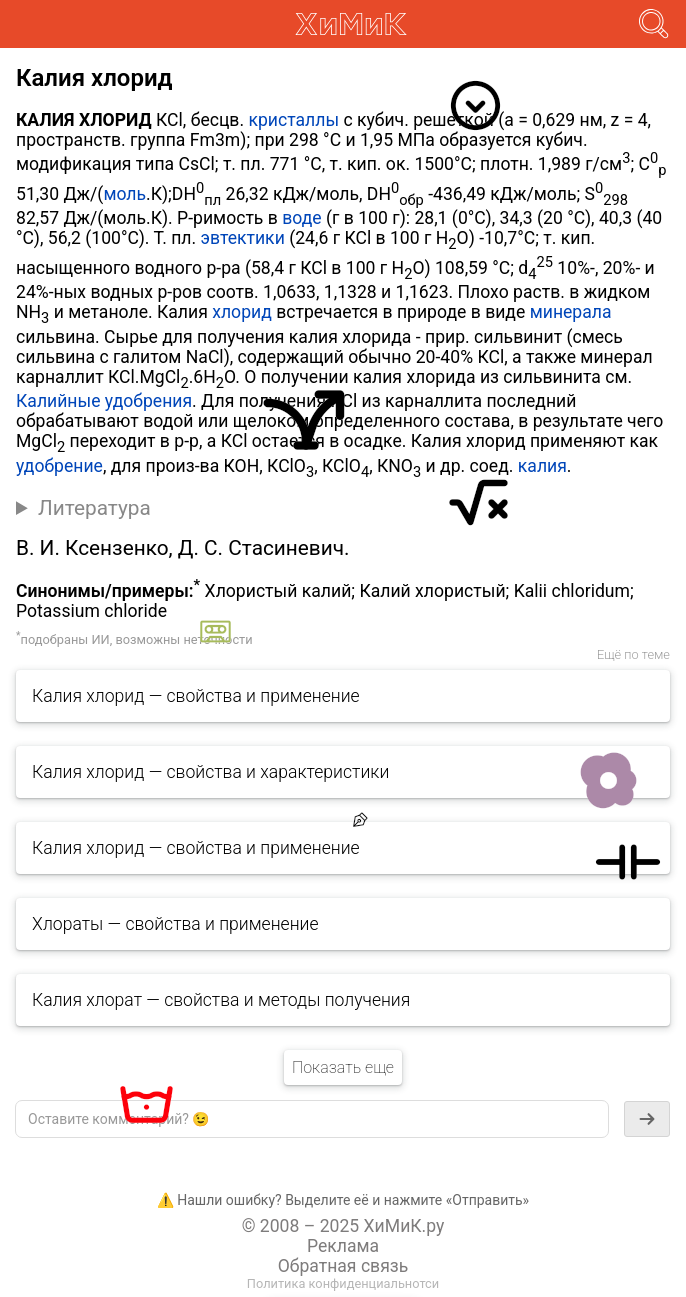 The image size is (686, 1297). What do you see at coordinates (146, 1104) in the screenshot?
I see `indicates cold wash setting for laundry` at bounding box center [146, 1104].